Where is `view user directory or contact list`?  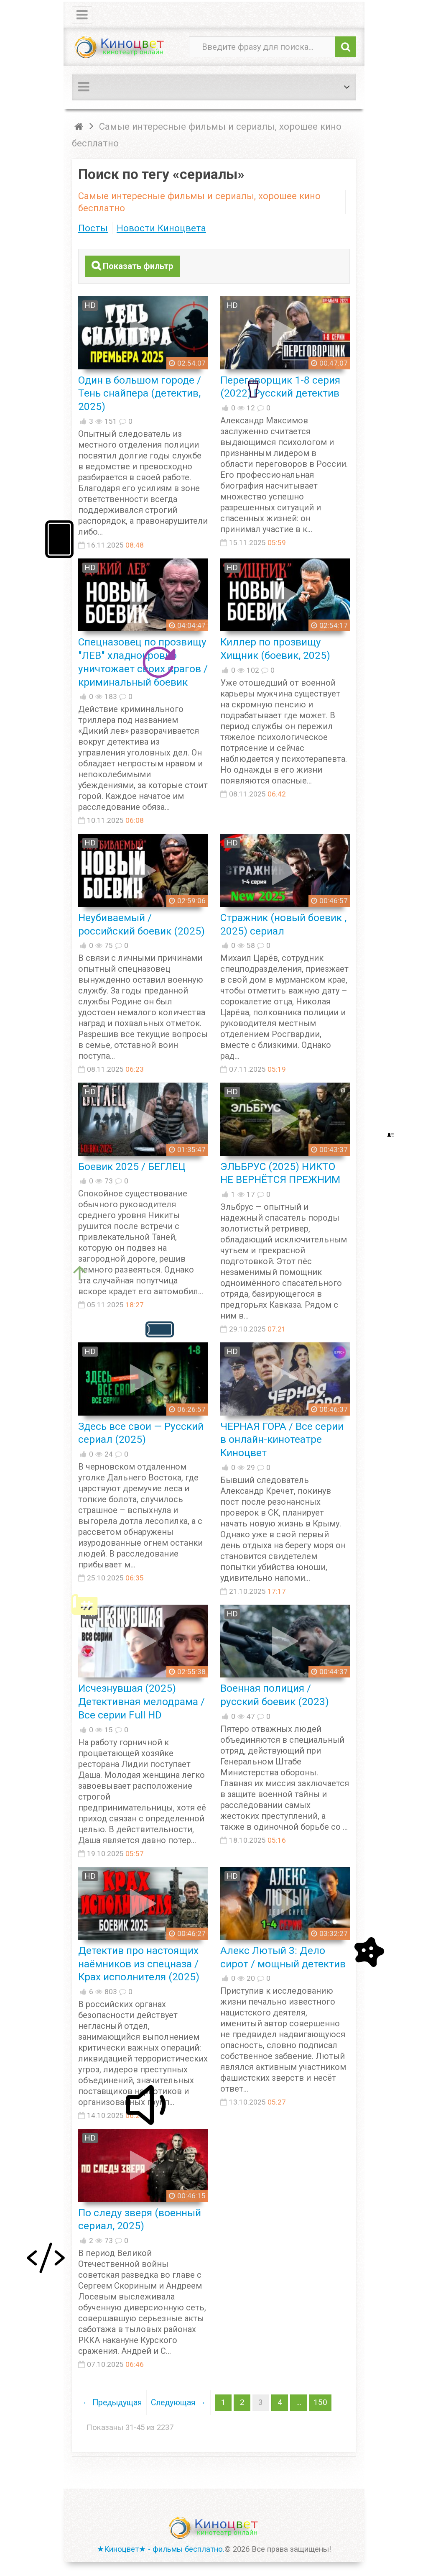
view user directory or contact list is located at coordinates (390, 1135).